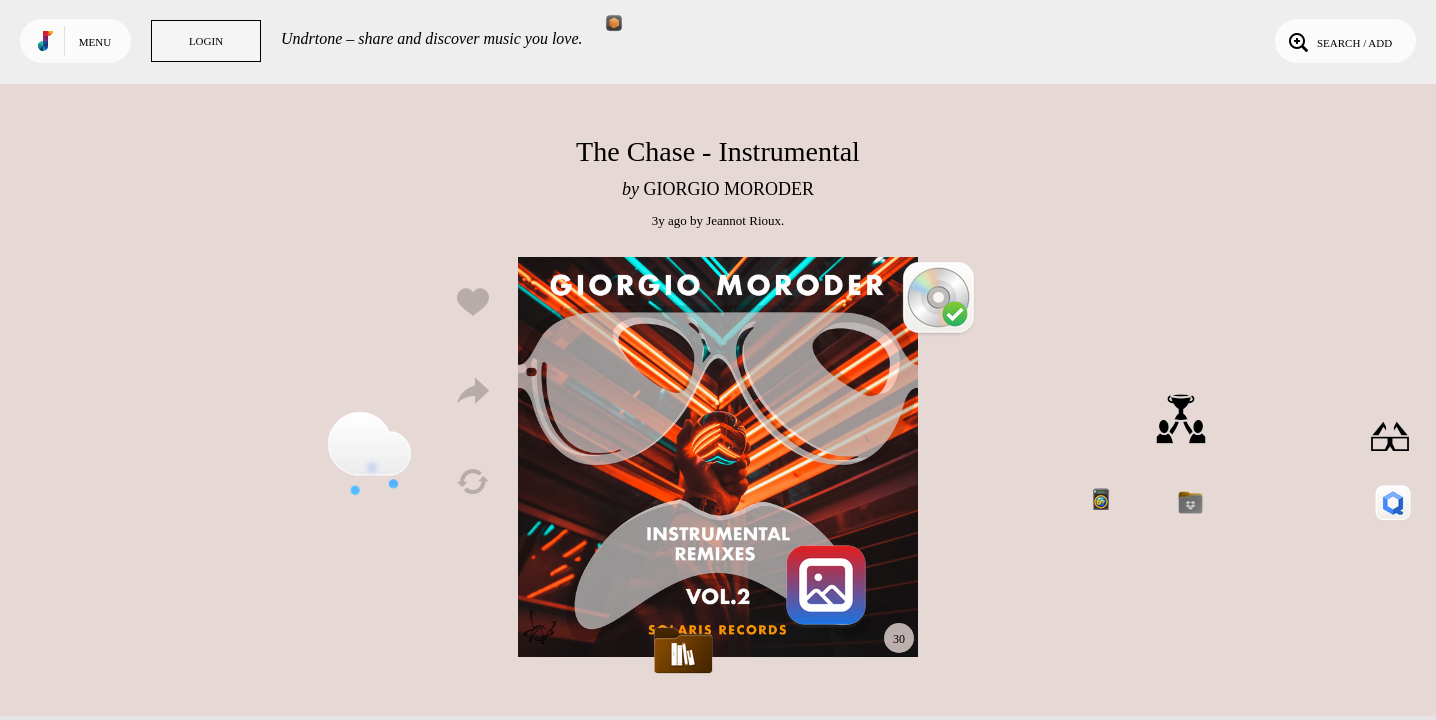 The image size is (1436, 720). Describe the element at coordinates (1190, 502) in the screenshot. I see `open dropbox synced folder` at that location.